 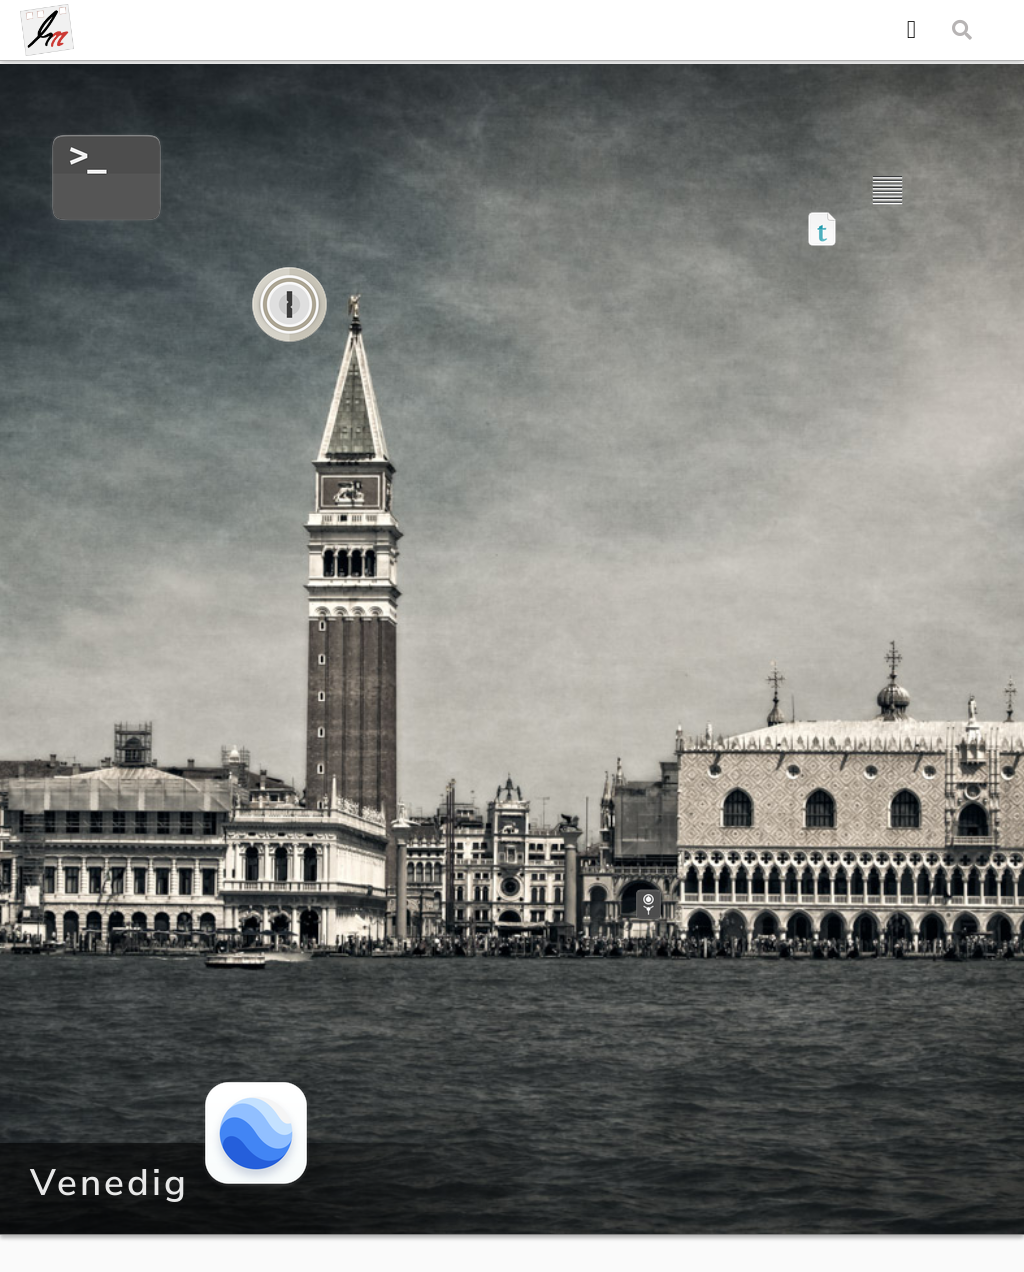 I want to click on justify text to fill the full width, so click(x=887, y=189).